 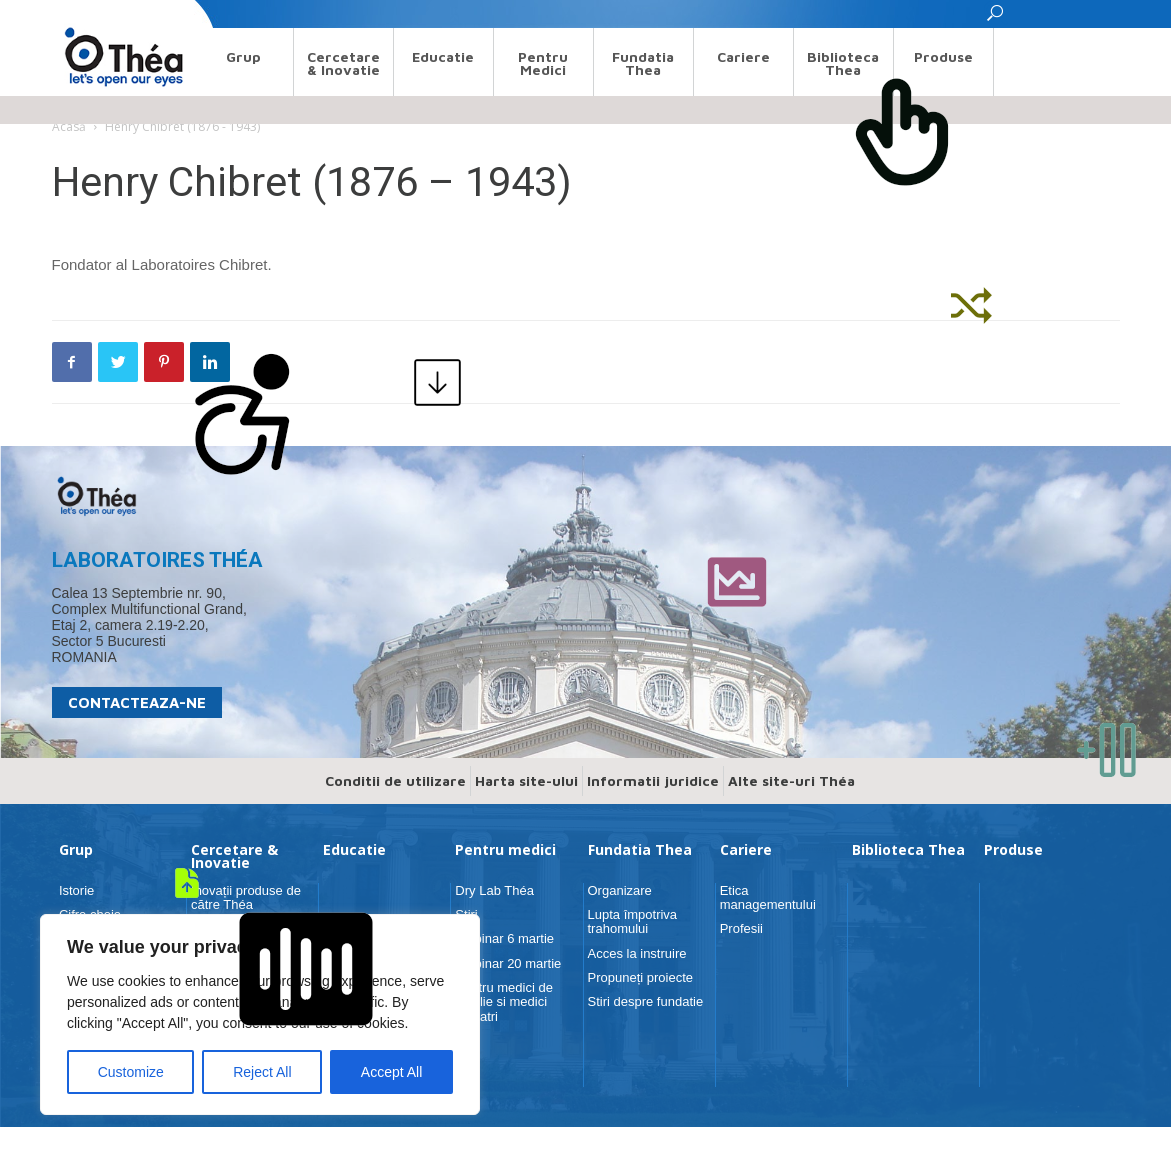 I want to click on view declining trend or performance data, so click(x=737, y=582).